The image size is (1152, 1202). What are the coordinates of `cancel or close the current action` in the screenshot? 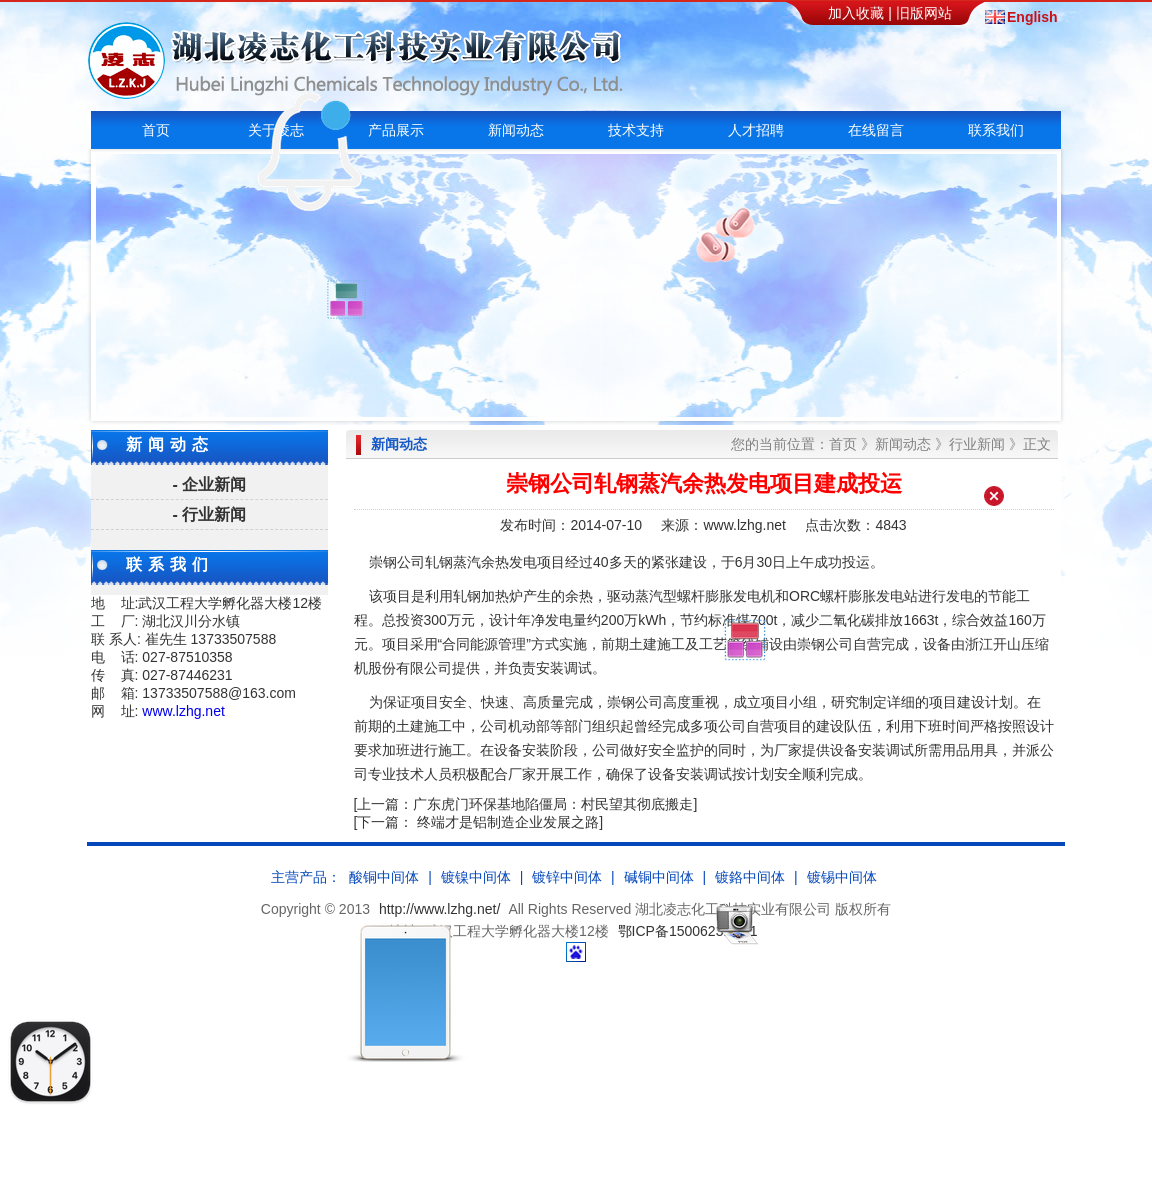 It's located at (994, 496).